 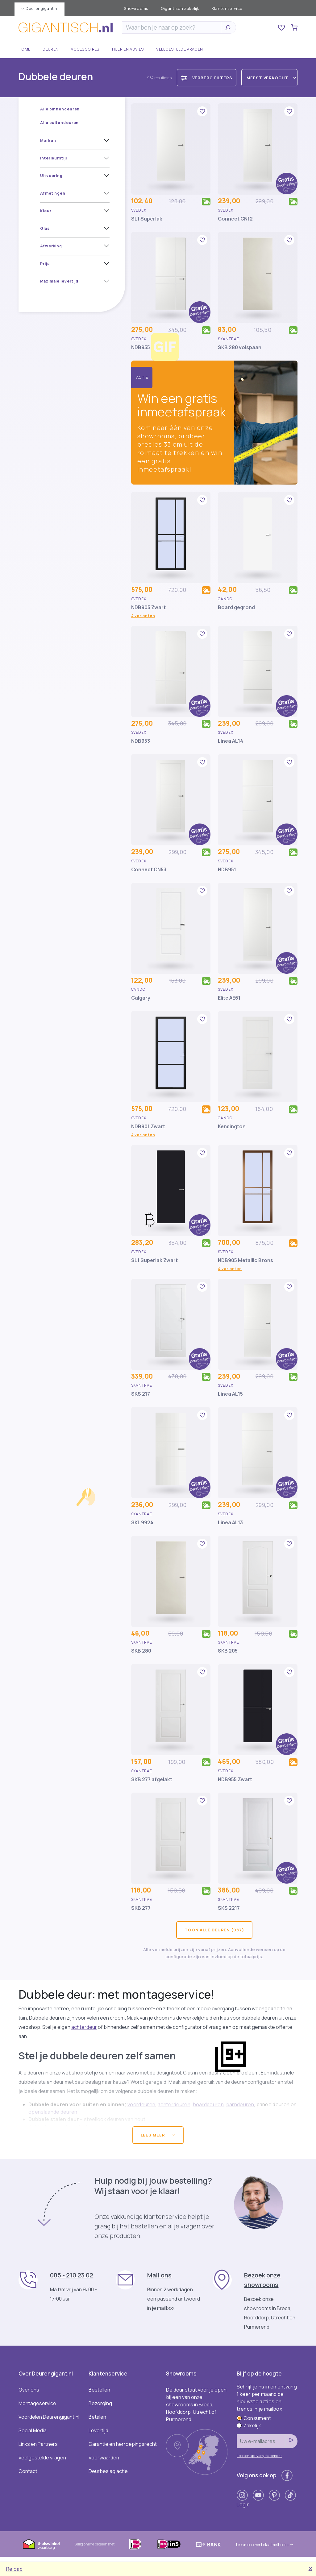 What do you see at coordinates (86, 1497) in the screenshot?
I see `discord golden bug hunter badge indicating elite bug reporter status` at bounding box center [86, 1497].